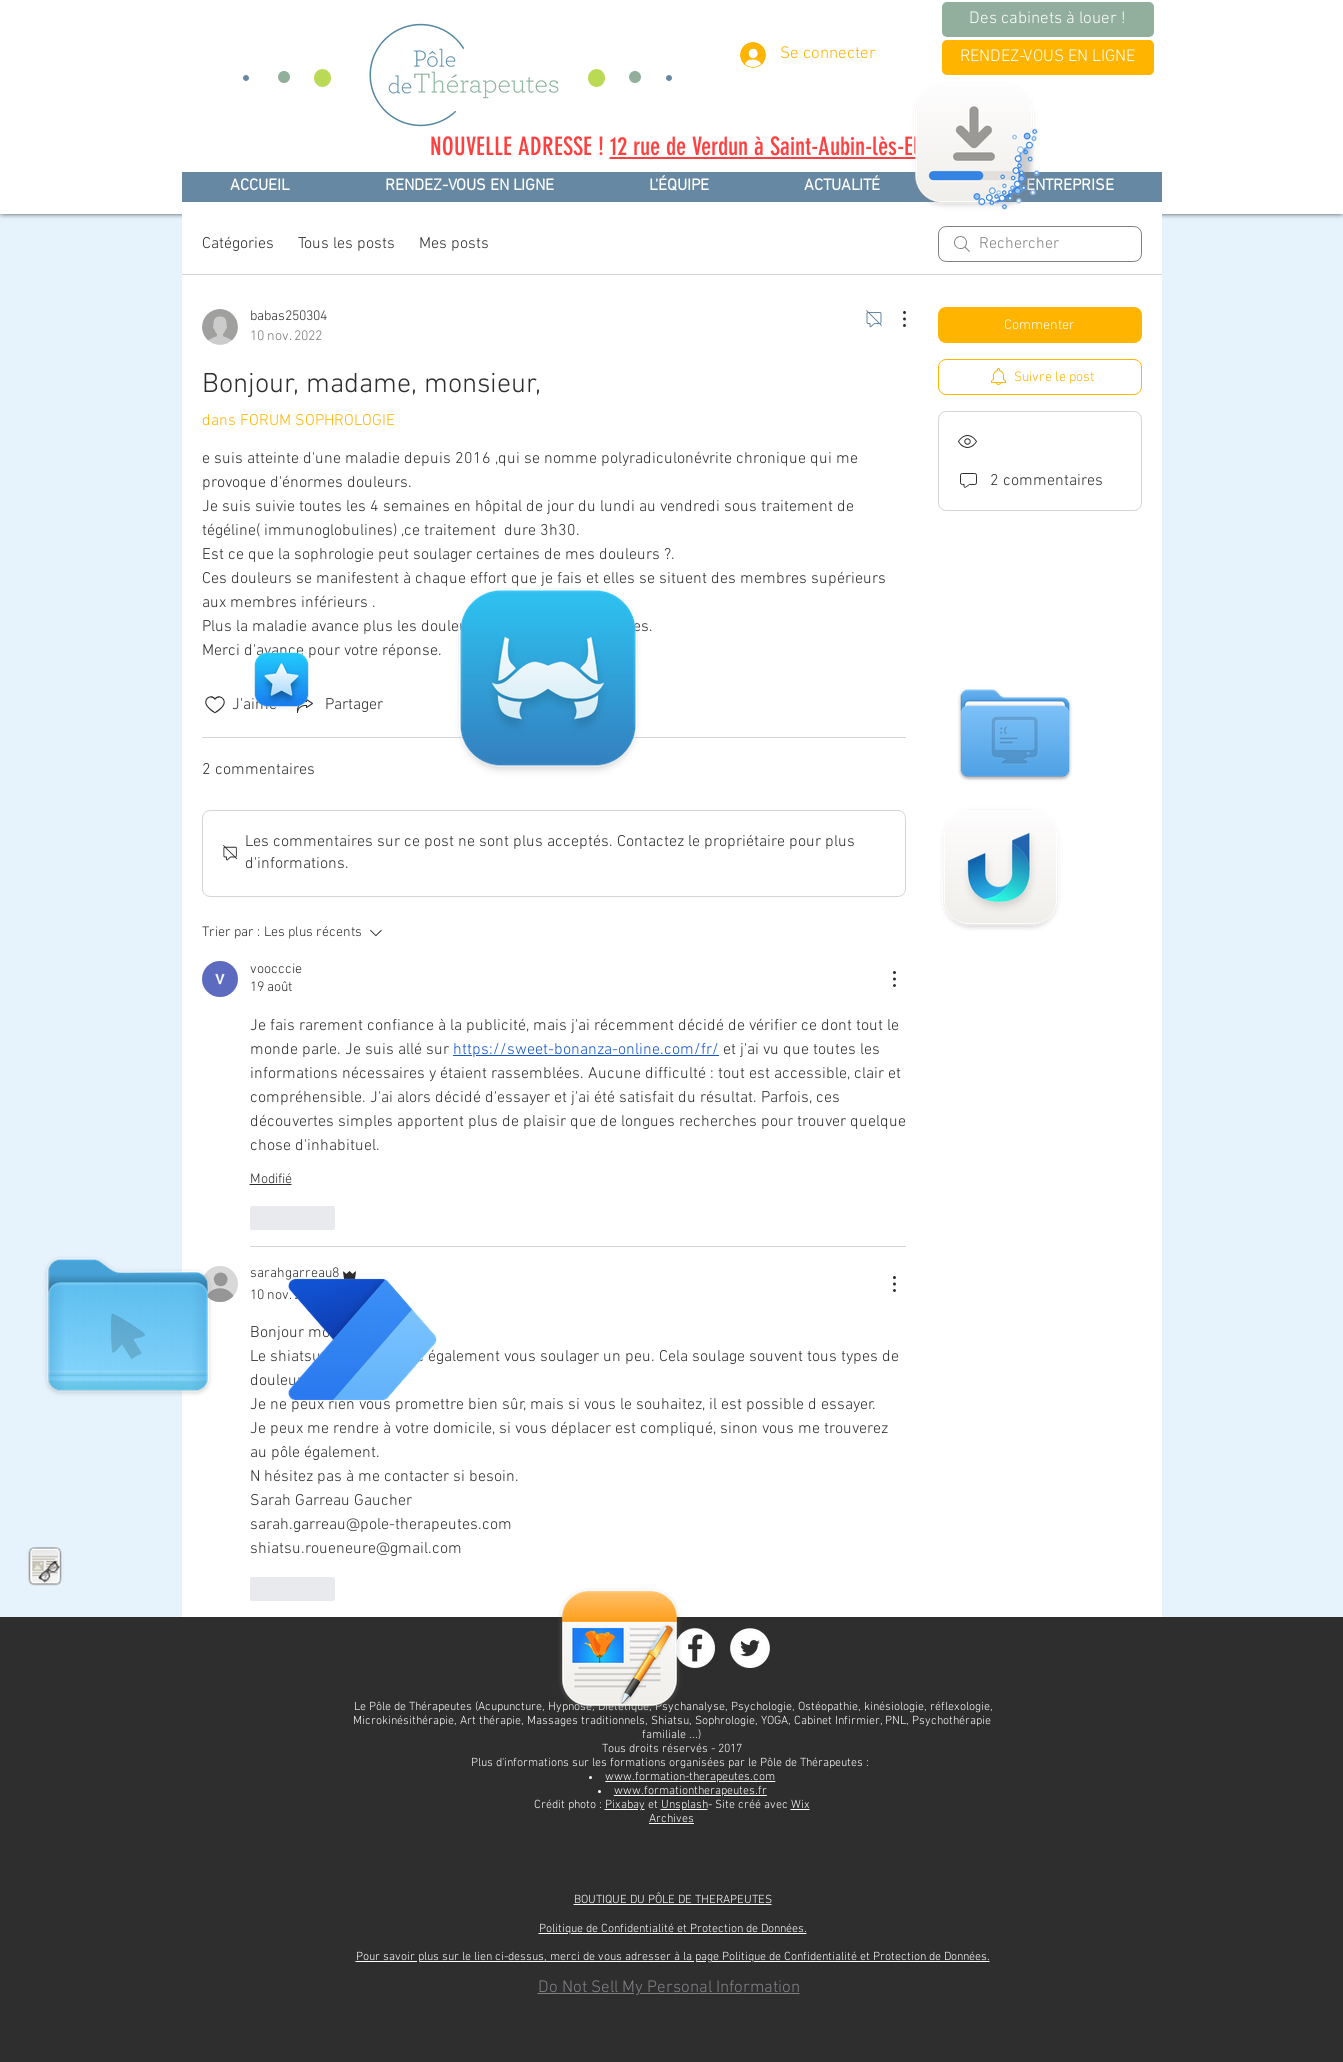 The height and width of the screenshot is (2062, 1343). What do you see at coordinates (362, 1339) in the screenshot?
I see `open microsoft power automate` at bounding box center [362, 1339].